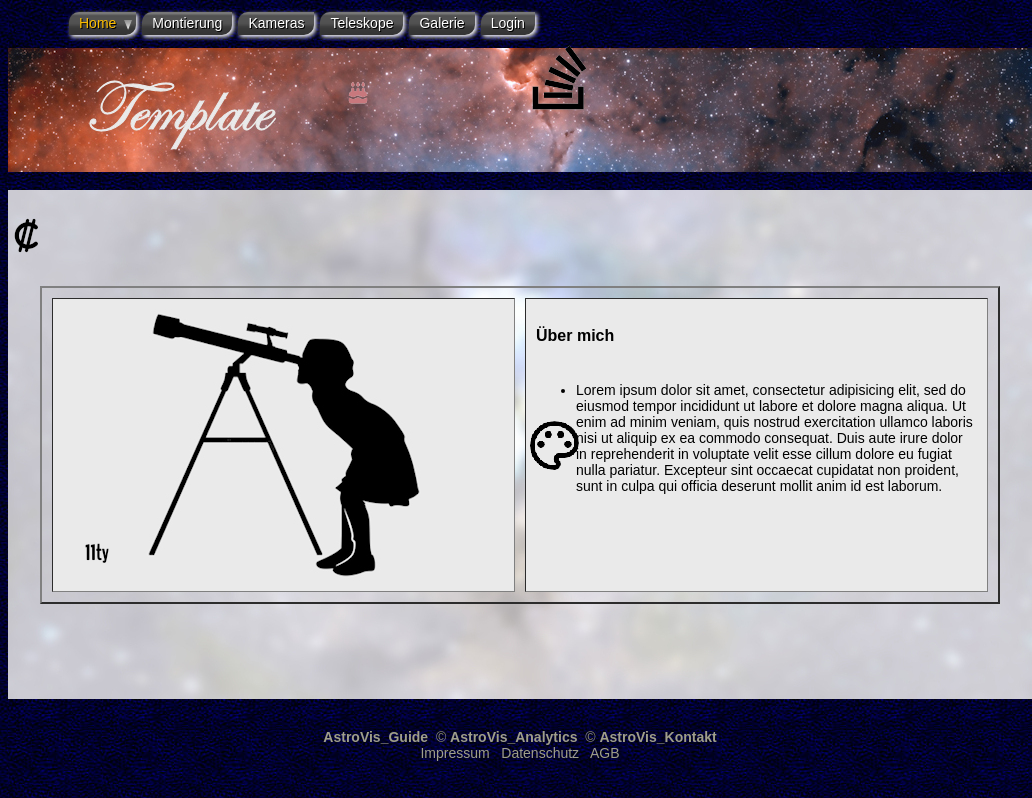  I want to click on visit stack overflow website, so click(559, 77).